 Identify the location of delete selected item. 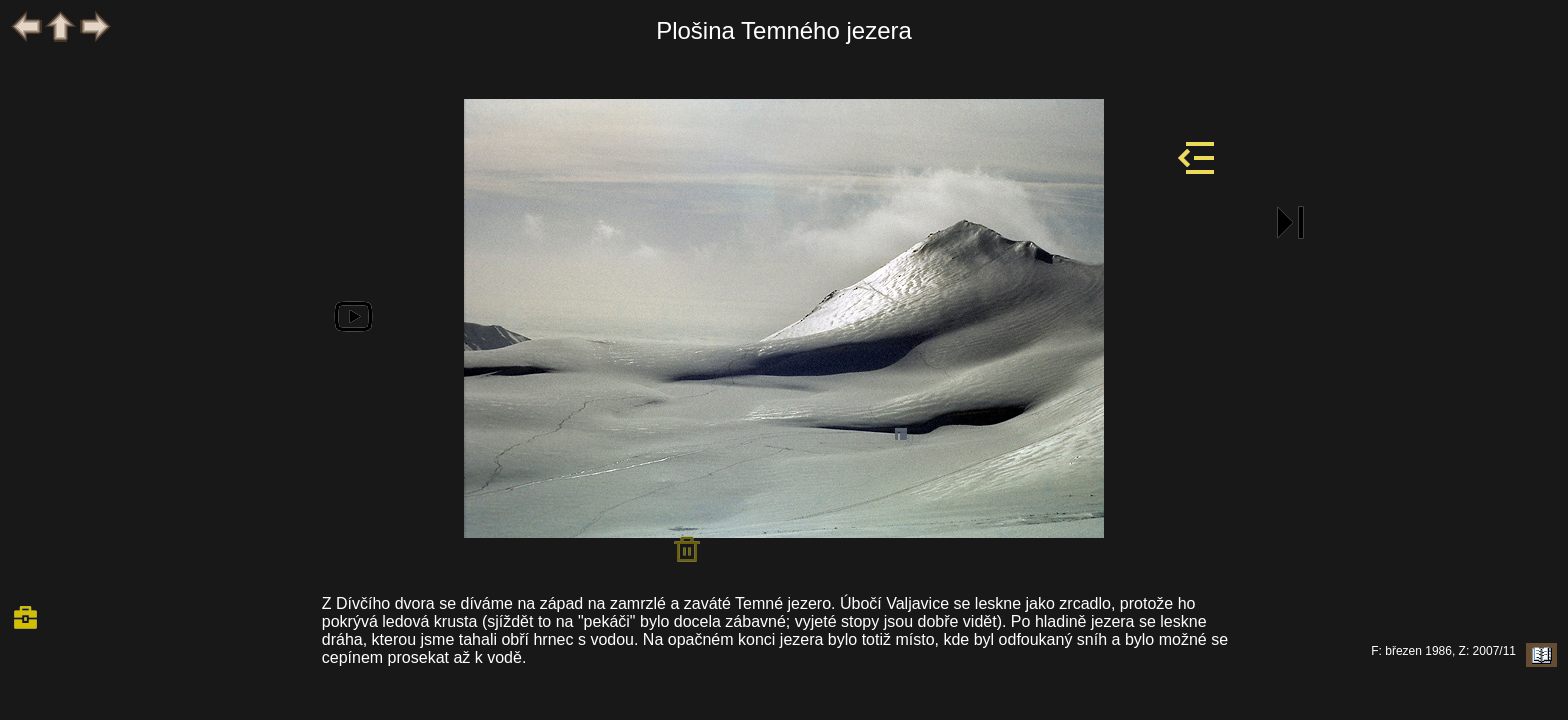
(687, 549).